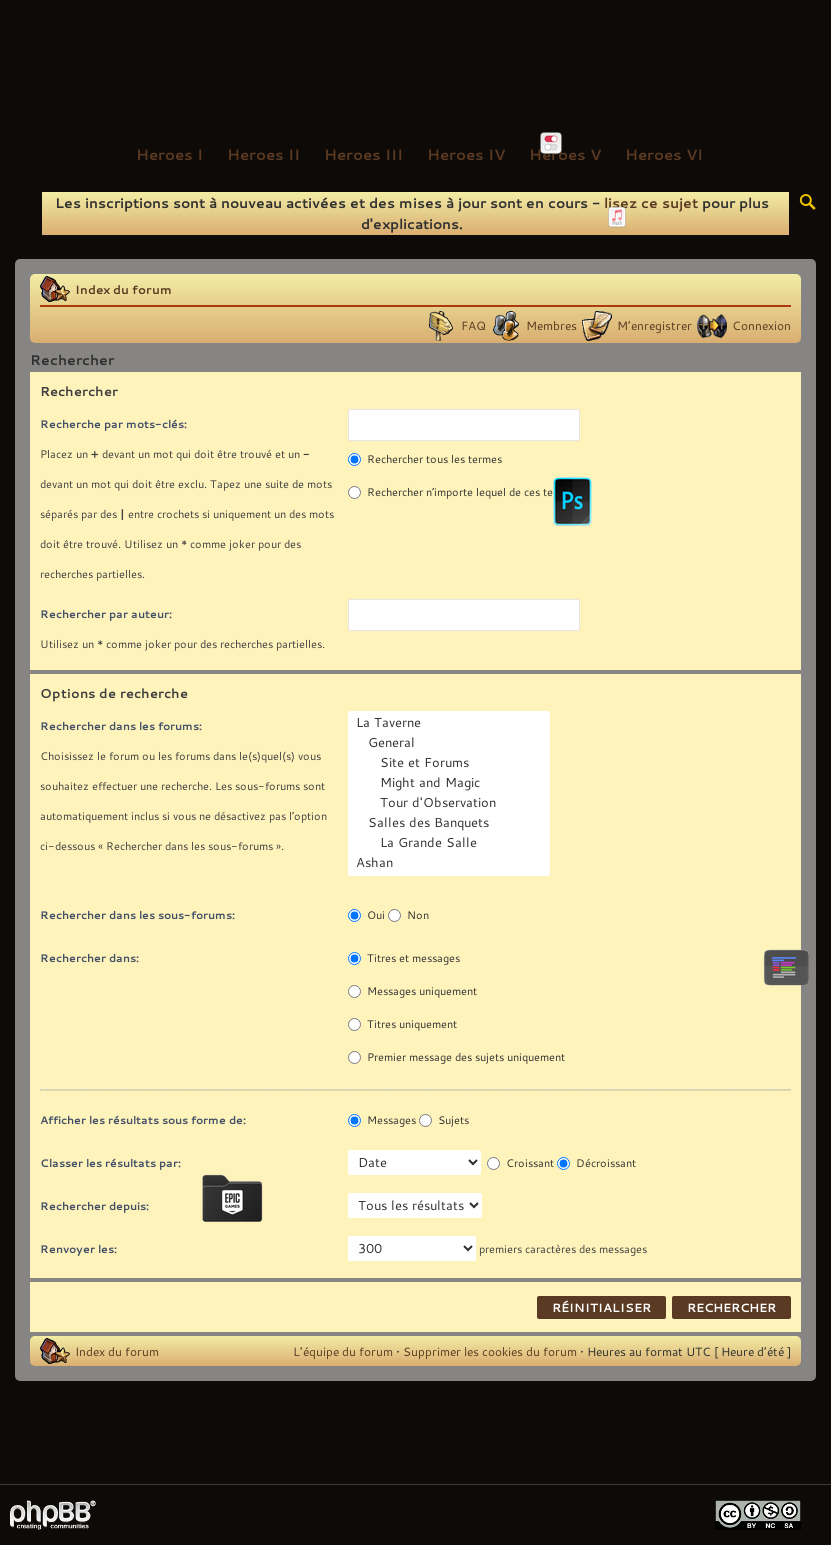 The image size is (831, 1545). I want to click on open epic games store folder, so click(232, 1200).